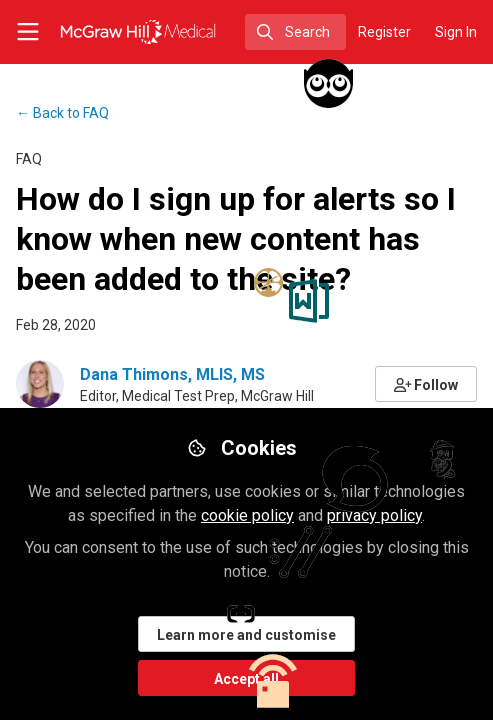 This screenshot has height=720, width=493. Describe the element at coordinates (355, 479) in the screenshot. I see `visit steemit blockchain social media platform` at that location.